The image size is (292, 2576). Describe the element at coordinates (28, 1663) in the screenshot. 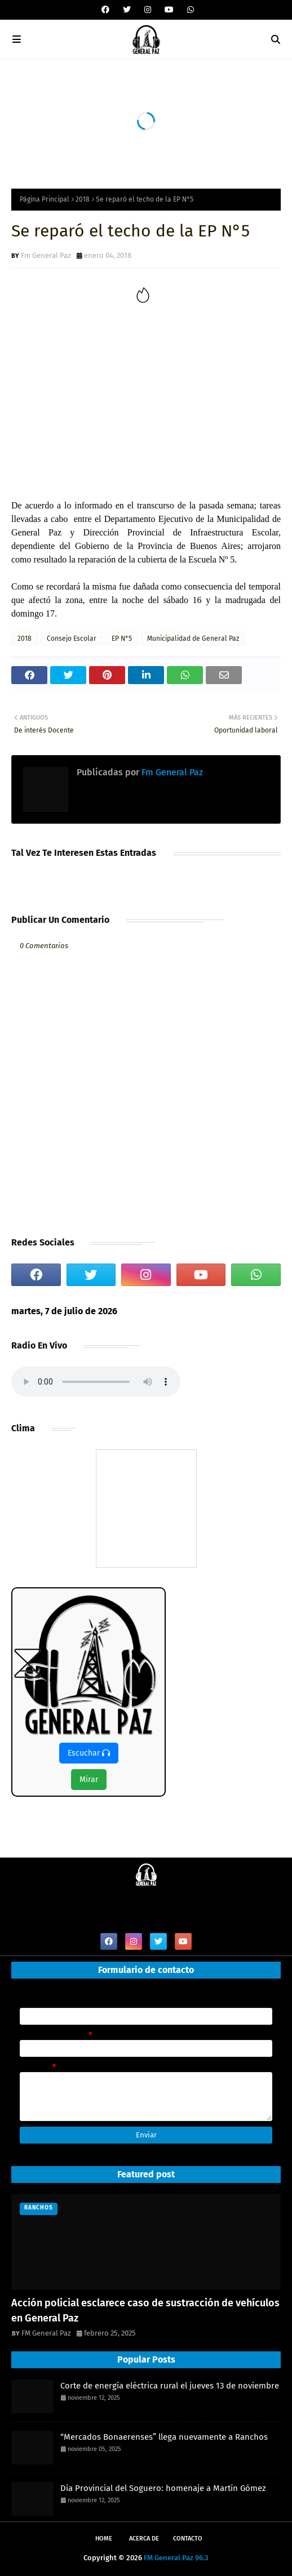

I see `indicates time running low or nearly expired` at that location.